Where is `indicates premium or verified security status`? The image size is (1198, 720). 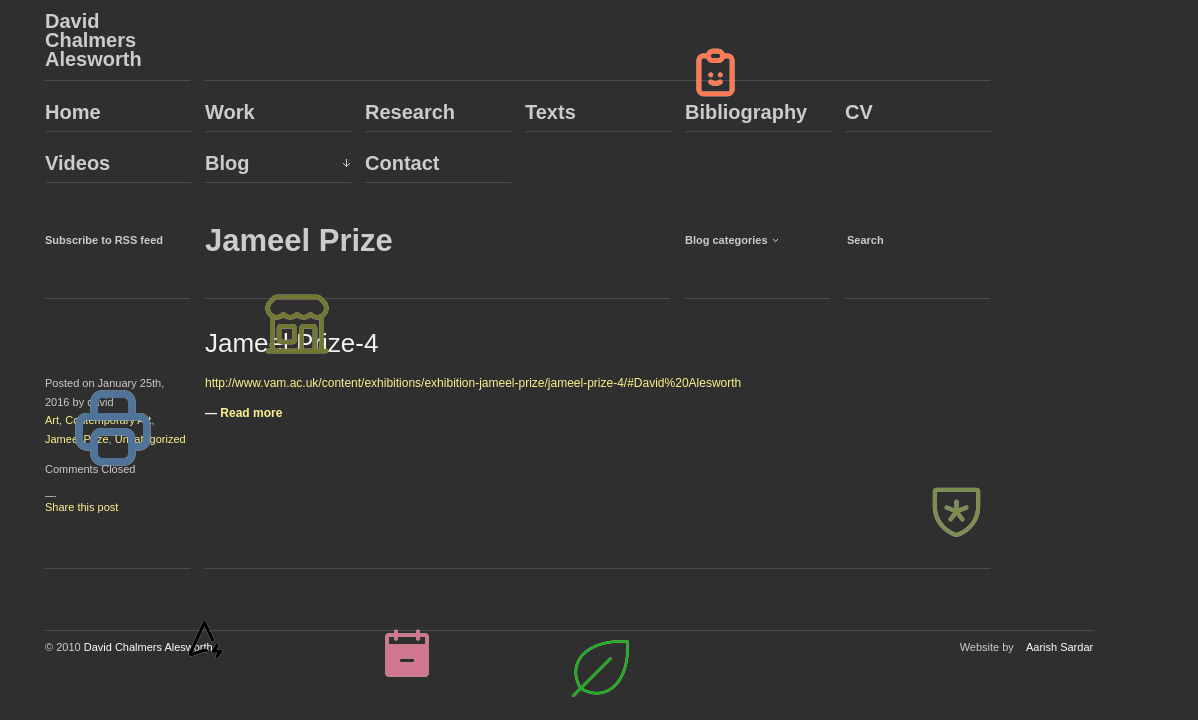
indicates premium or verified security status is located at coordinates (956, 509).